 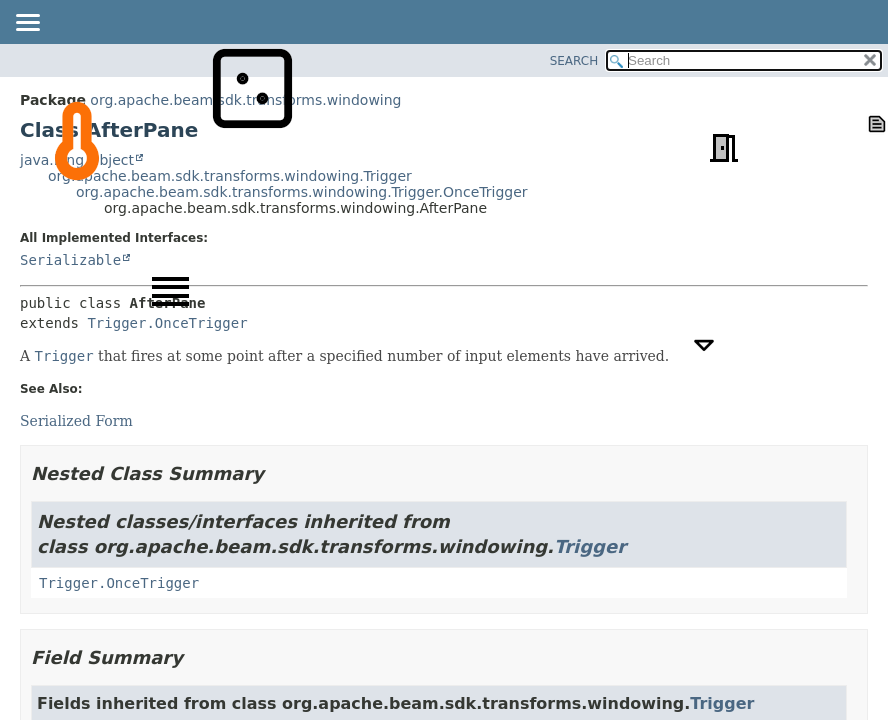 I want to click on expand dropdown menu, so click(x=704, y=344).